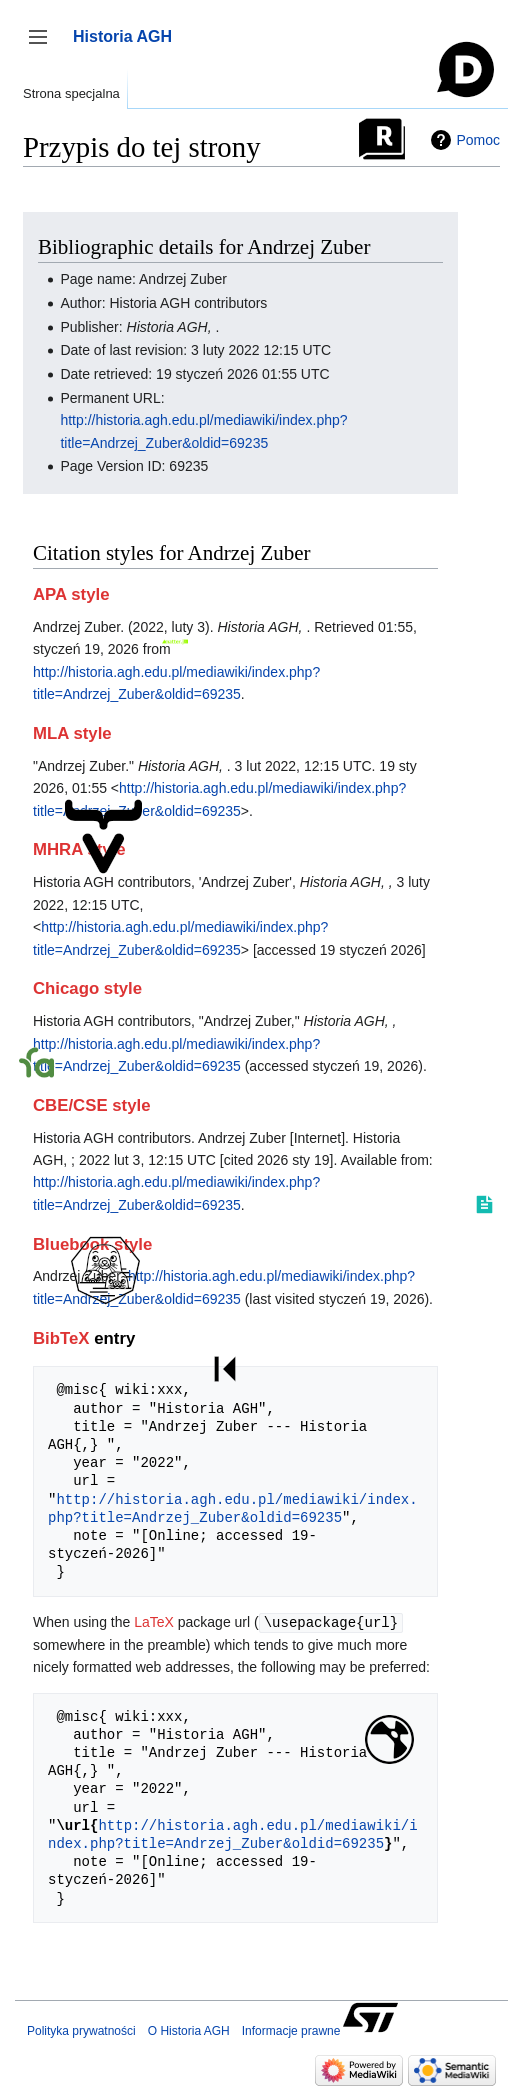  Describe the element at coordinates (370, 2017) in the screenshot. I see `STMicroelectronics company logo` at that location.